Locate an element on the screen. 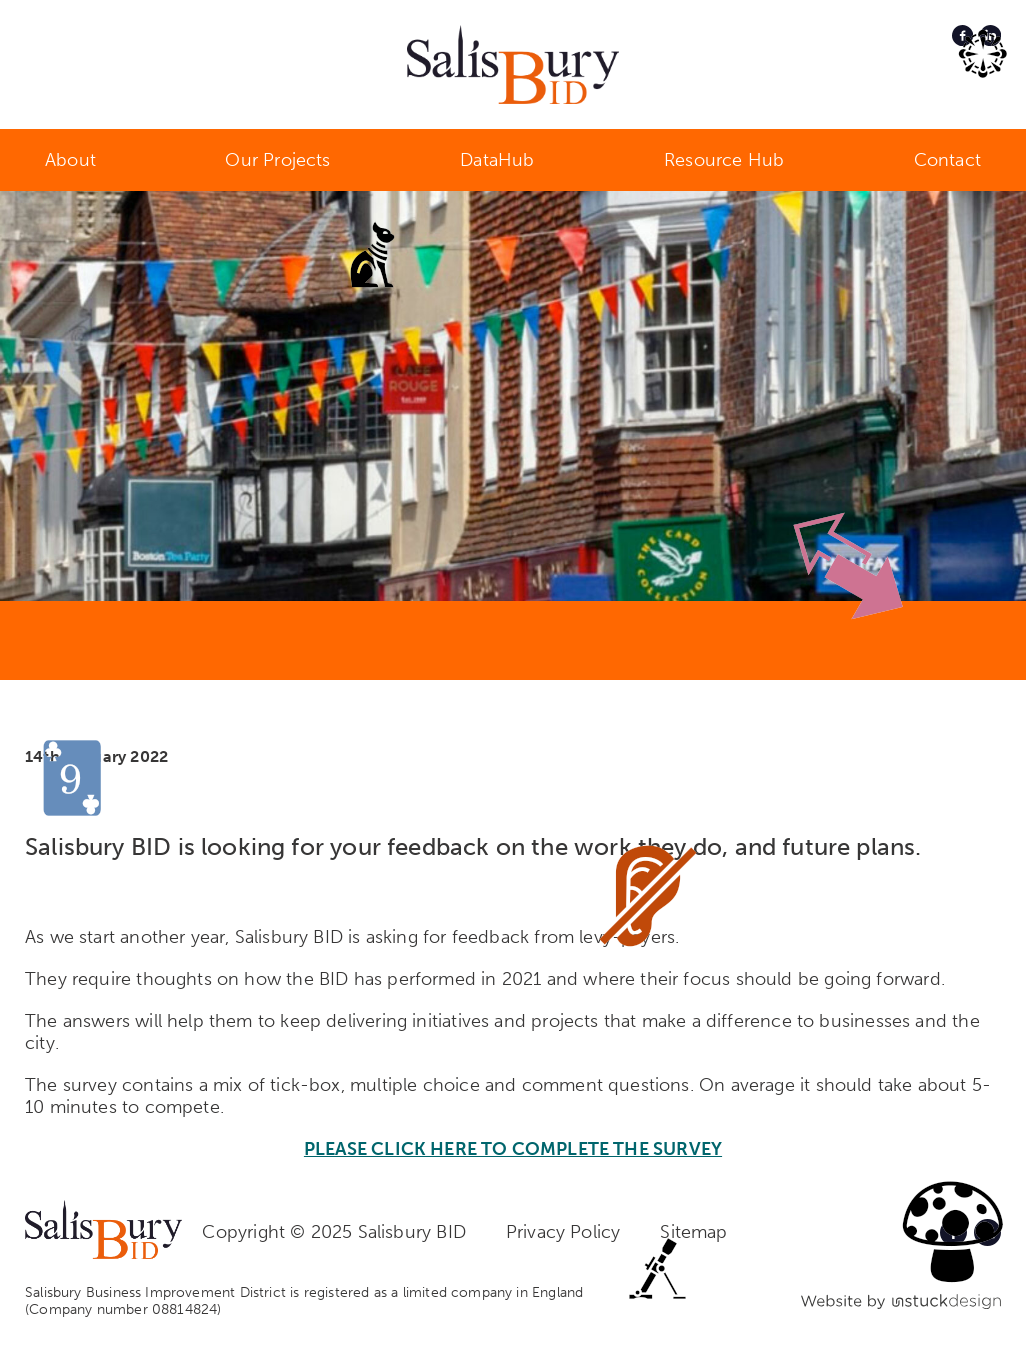  indicates hearing assistance is unavailable is located at coordinates (648, 896).